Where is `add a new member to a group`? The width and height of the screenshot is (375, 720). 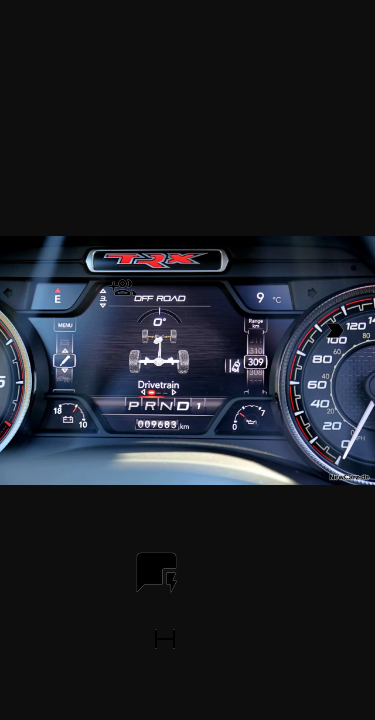
add a new member to a group is located at coordinates (122, 287).